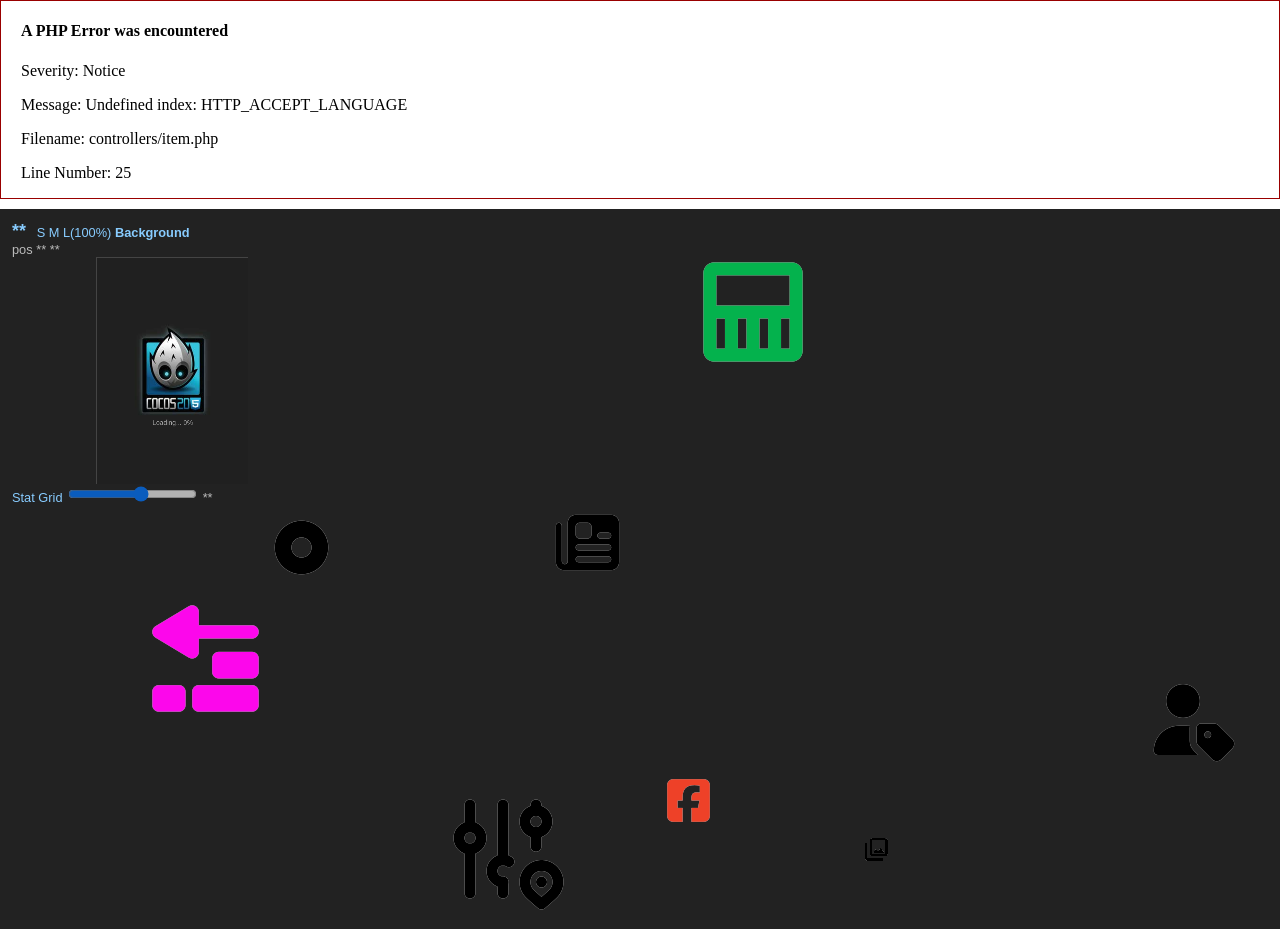 The height and width of the screenshot is (929, 1280). Describe the element at coordinates (753, 312) in the screenshot. I see `toggle bottom panel visibility` at that location.